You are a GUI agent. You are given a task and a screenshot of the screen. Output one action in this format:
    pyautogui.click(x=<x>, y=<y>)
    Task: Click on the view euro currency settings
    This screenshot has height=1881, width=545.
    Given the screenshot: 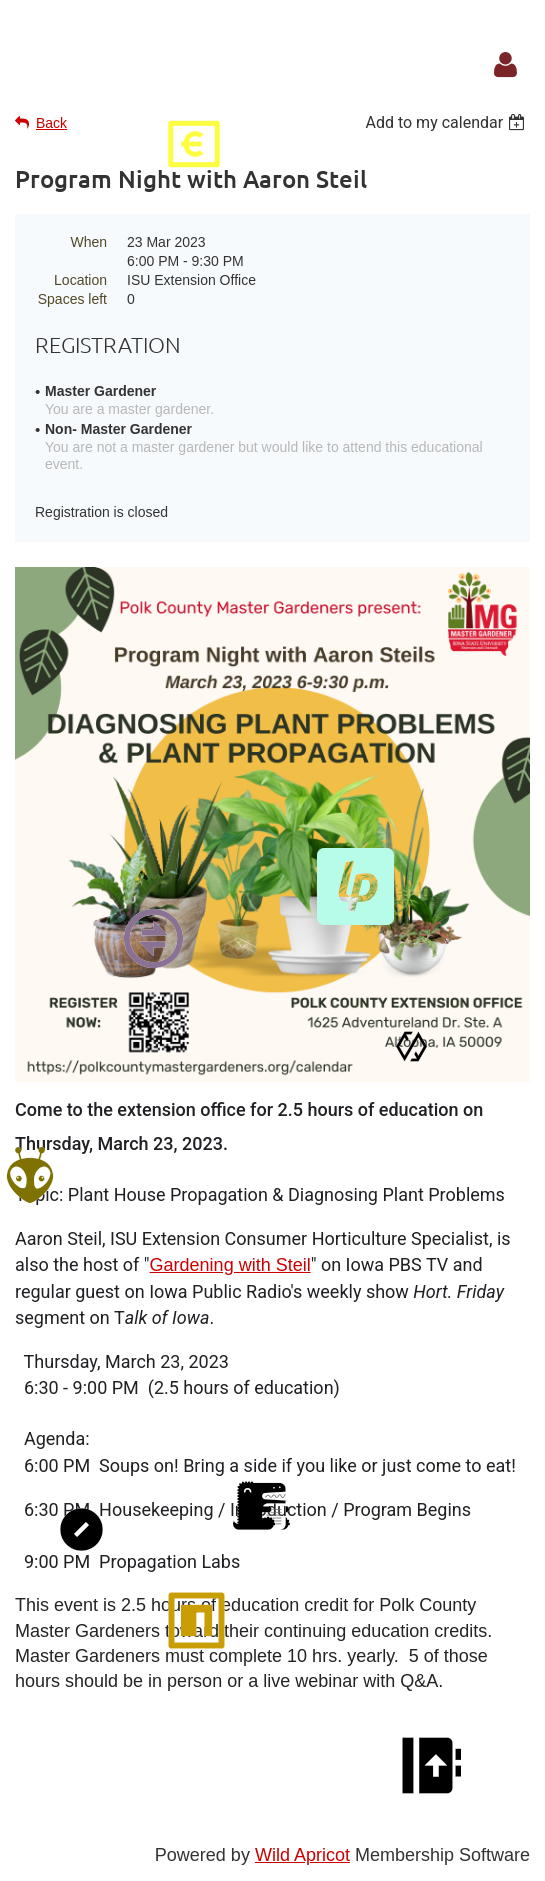 What is the action you would take?
    pyautogui.click(x=194, y=144)
    